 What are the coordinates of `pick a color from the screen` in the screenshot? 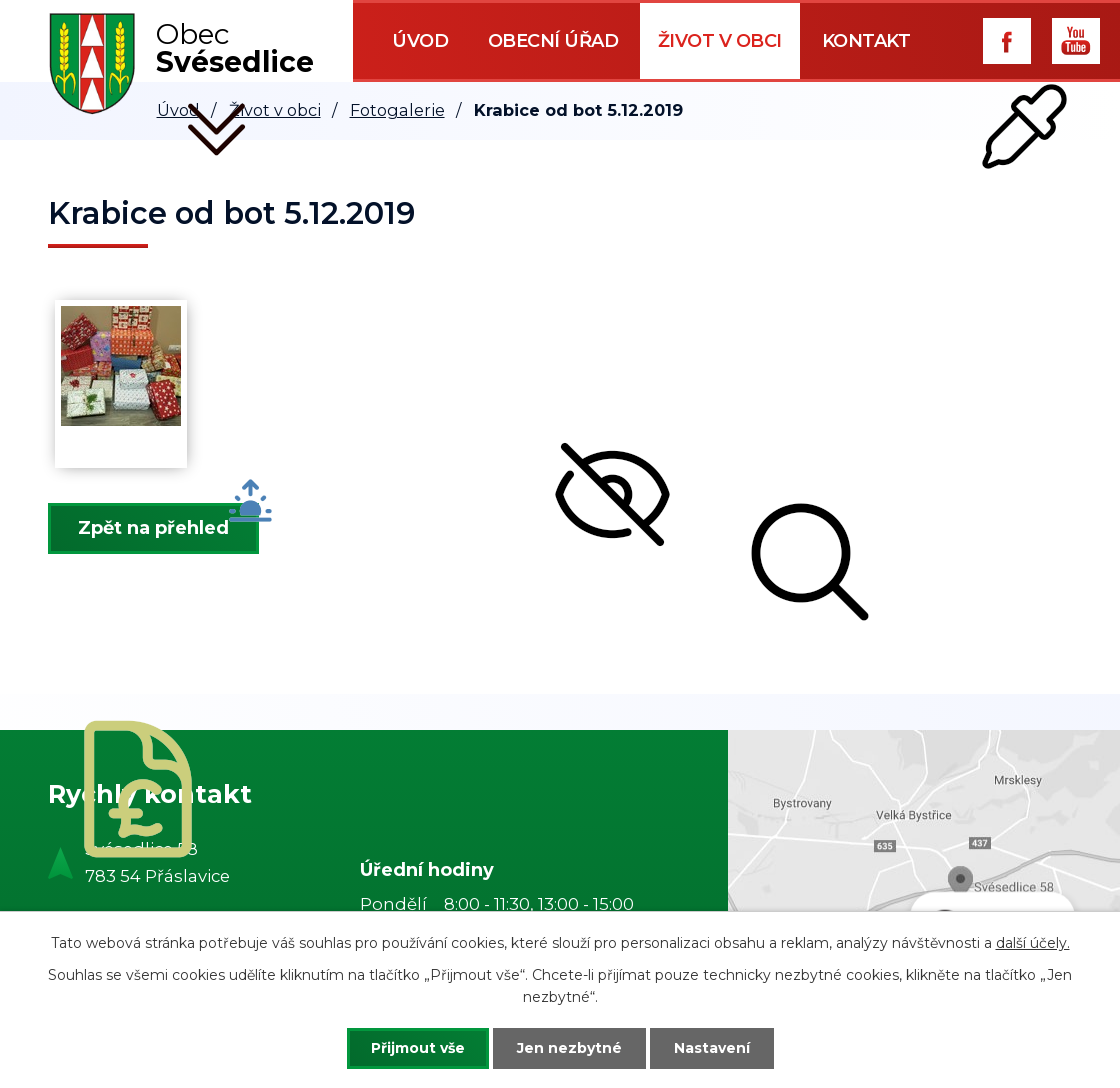 It's located at (1024, 126).